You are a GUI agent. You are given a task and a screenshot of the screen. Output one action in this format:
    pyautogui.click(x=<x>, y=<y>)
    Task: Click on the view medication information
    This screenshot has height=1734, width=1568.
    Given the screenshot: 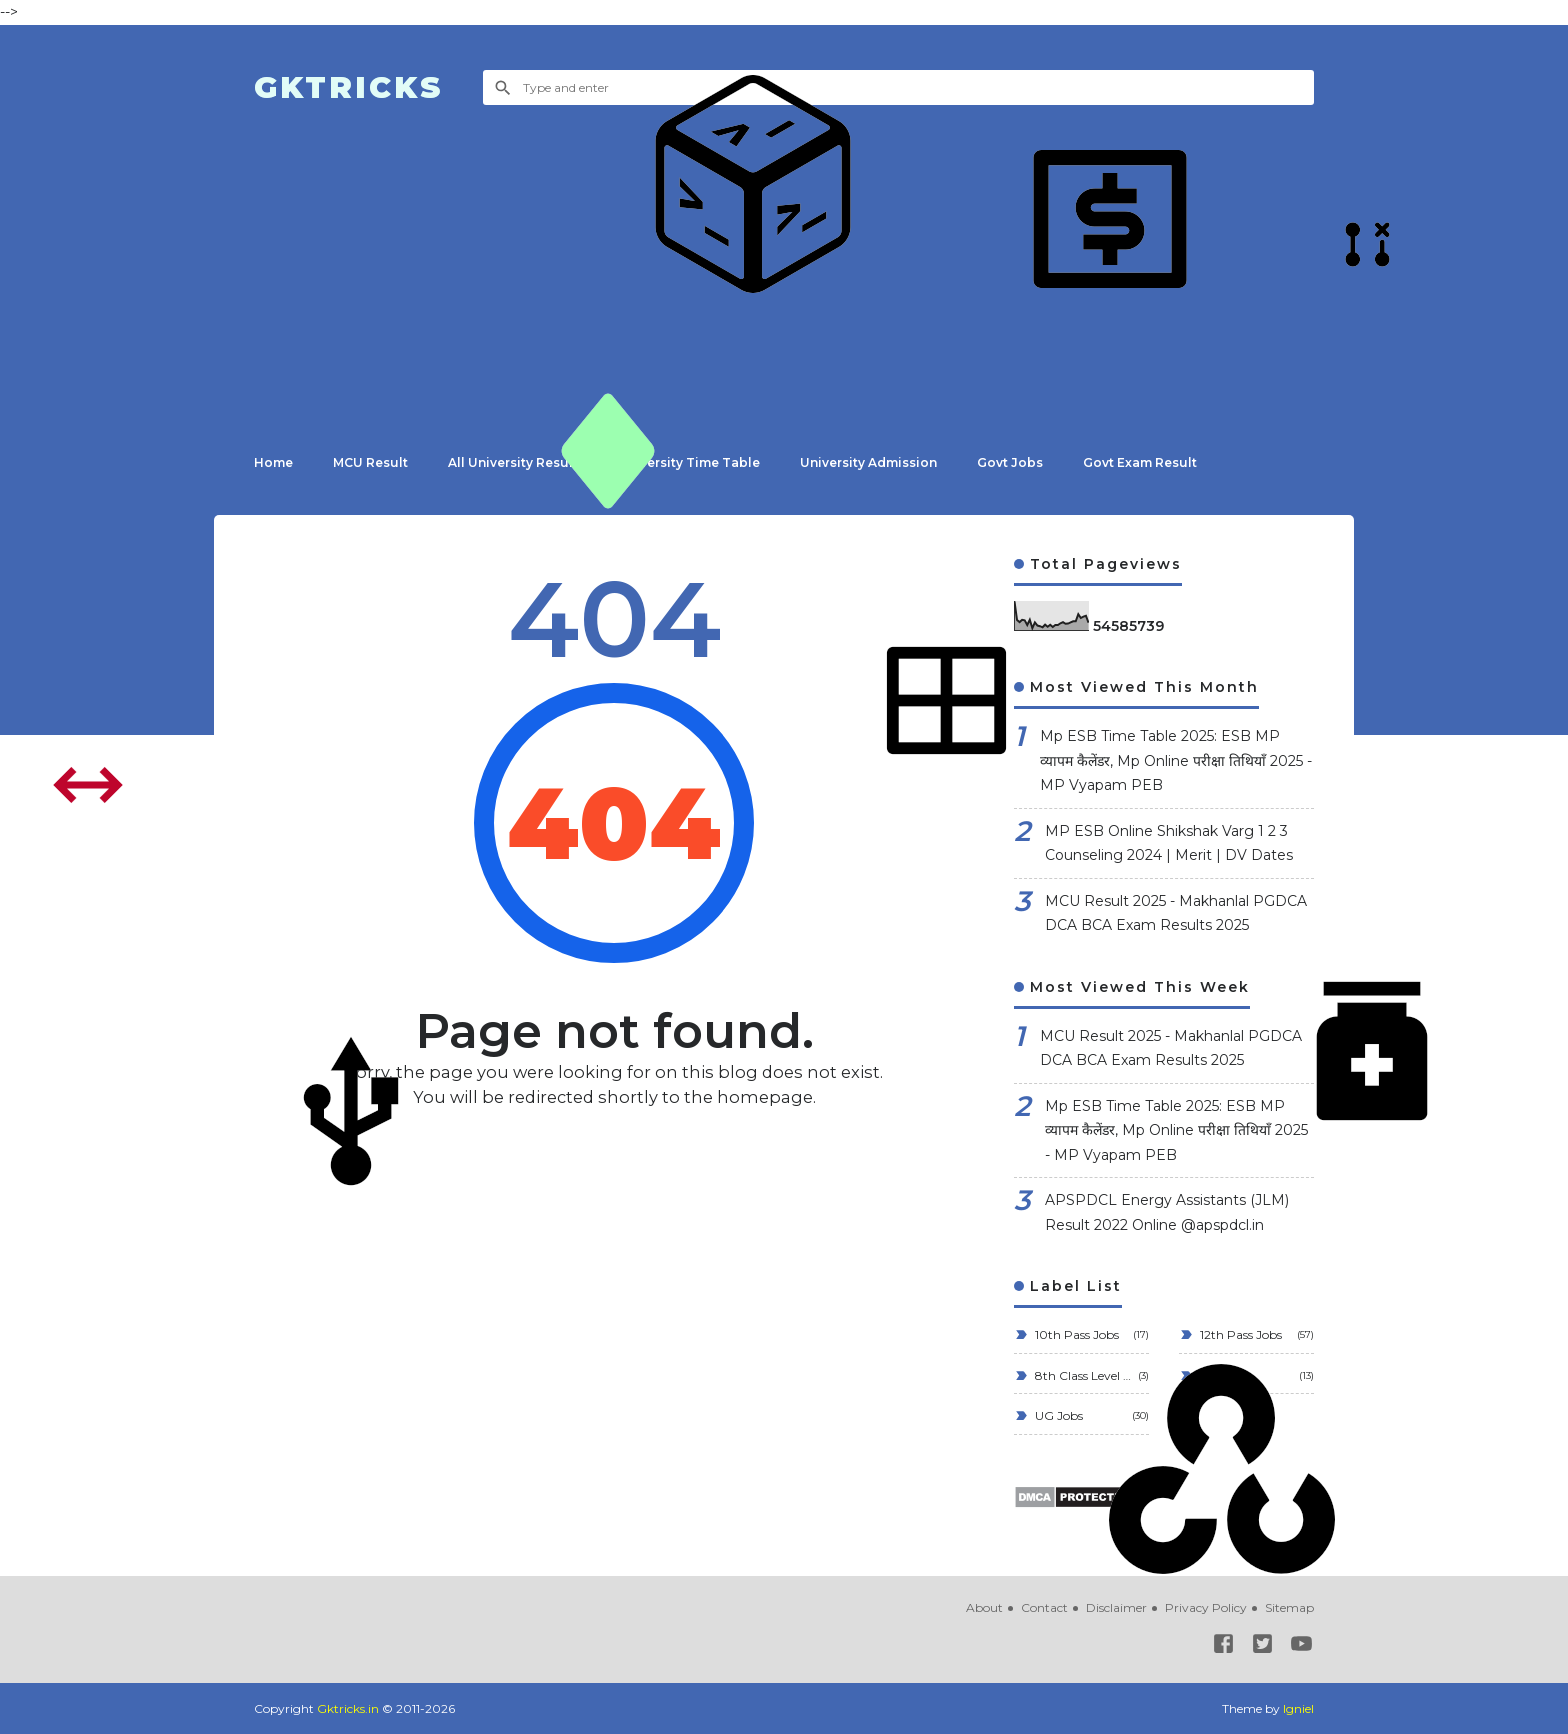 What is the action you would take?
    pyautogui.click(x=1372, y=1051)
    